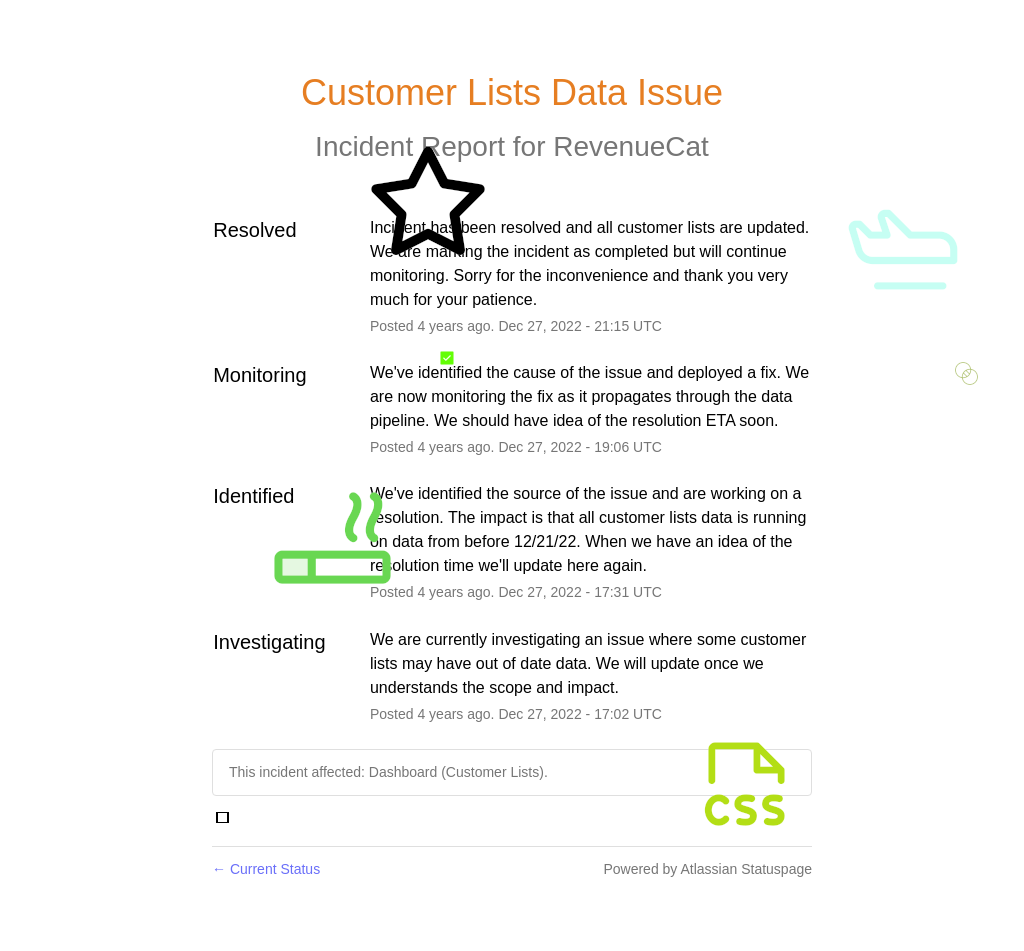 The image size is (1024, 951). Describe the element at coordinates (966, 373) in the screenshot. I see `apply intersect operation to selected shapes` at that location.